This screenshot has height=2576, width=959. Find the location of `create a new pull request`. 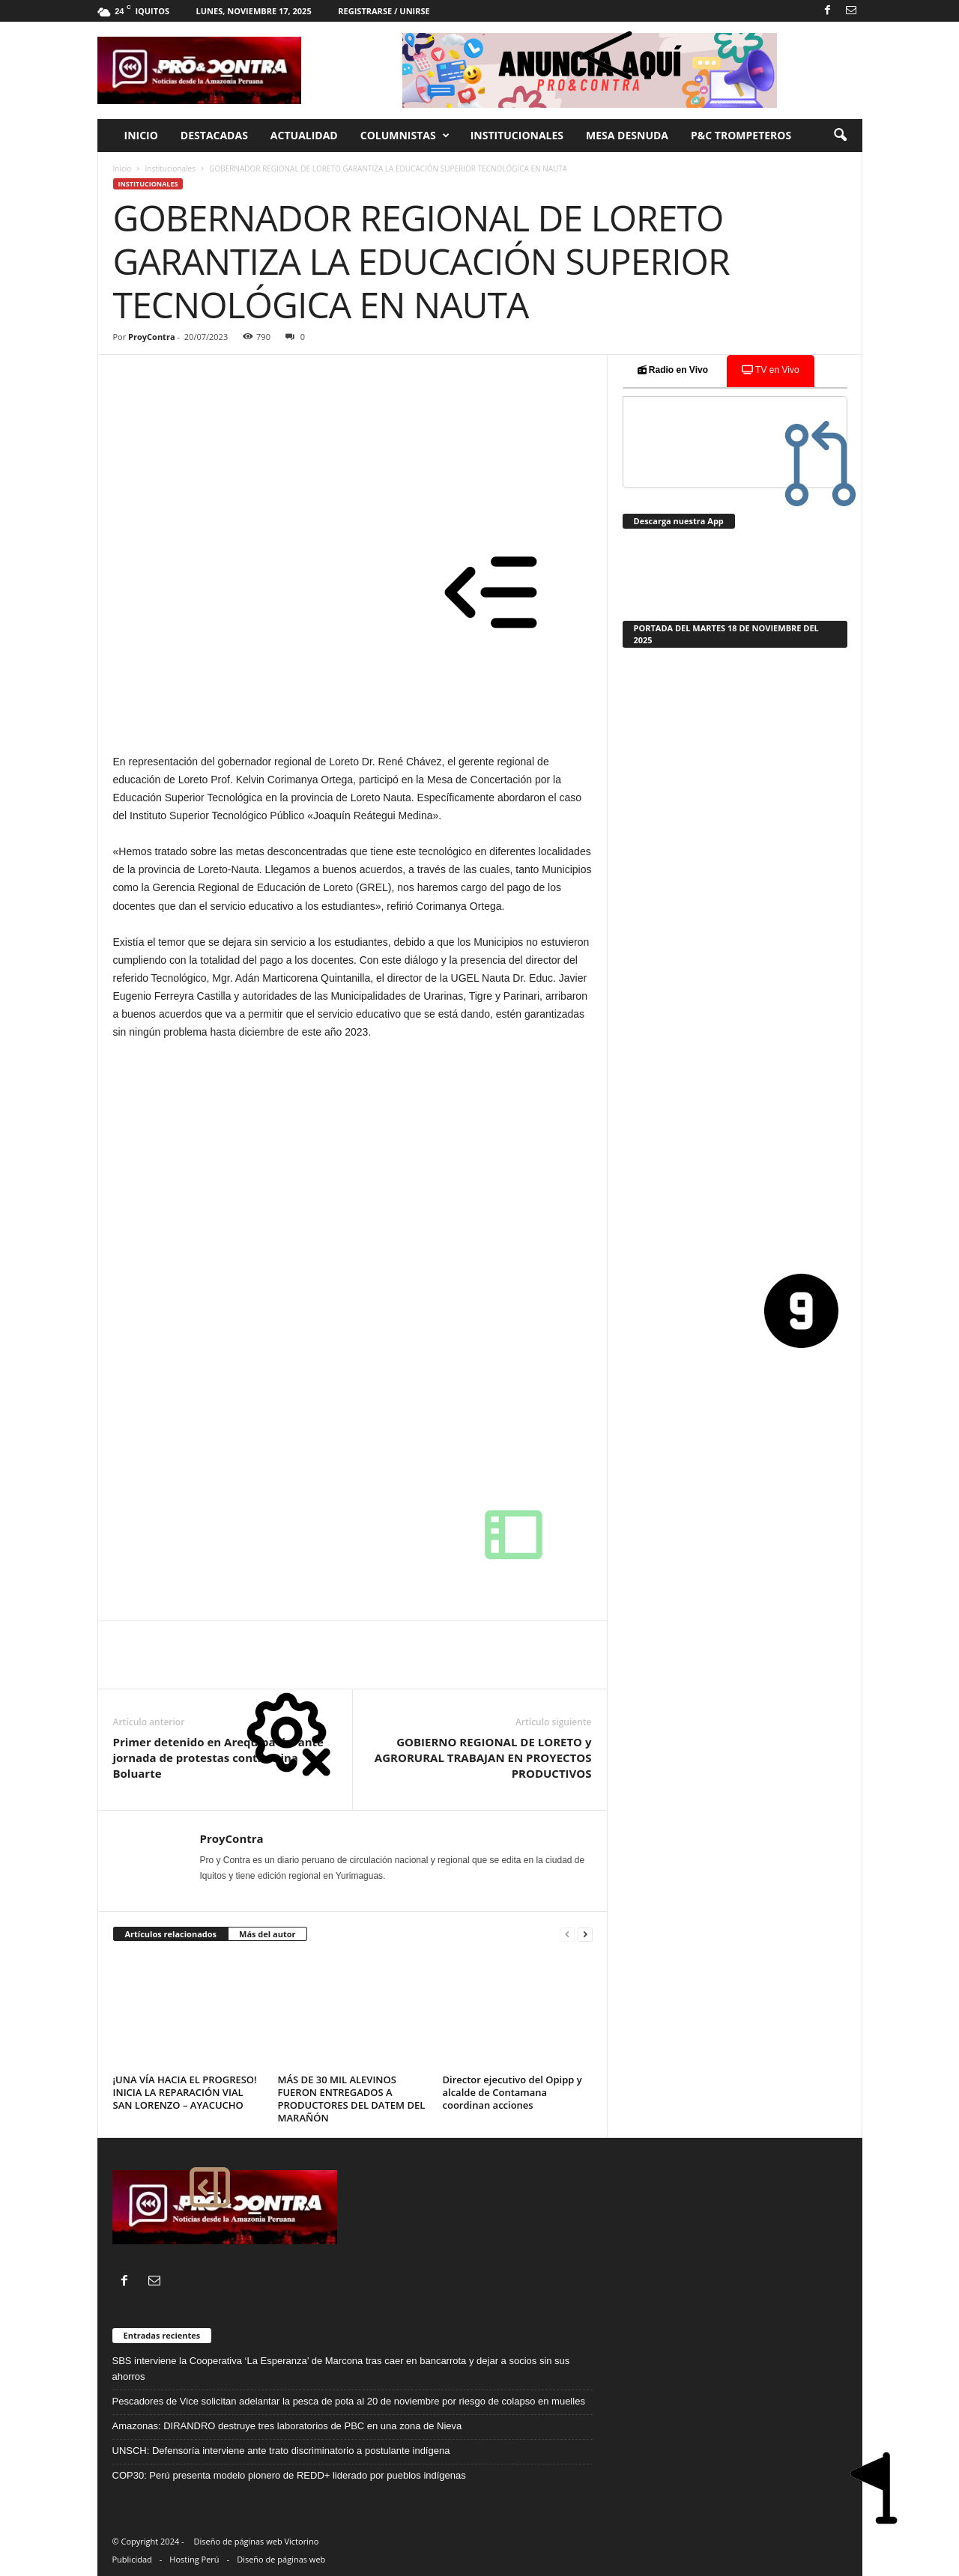

create a new pull request is located at coordinates (820, 465).